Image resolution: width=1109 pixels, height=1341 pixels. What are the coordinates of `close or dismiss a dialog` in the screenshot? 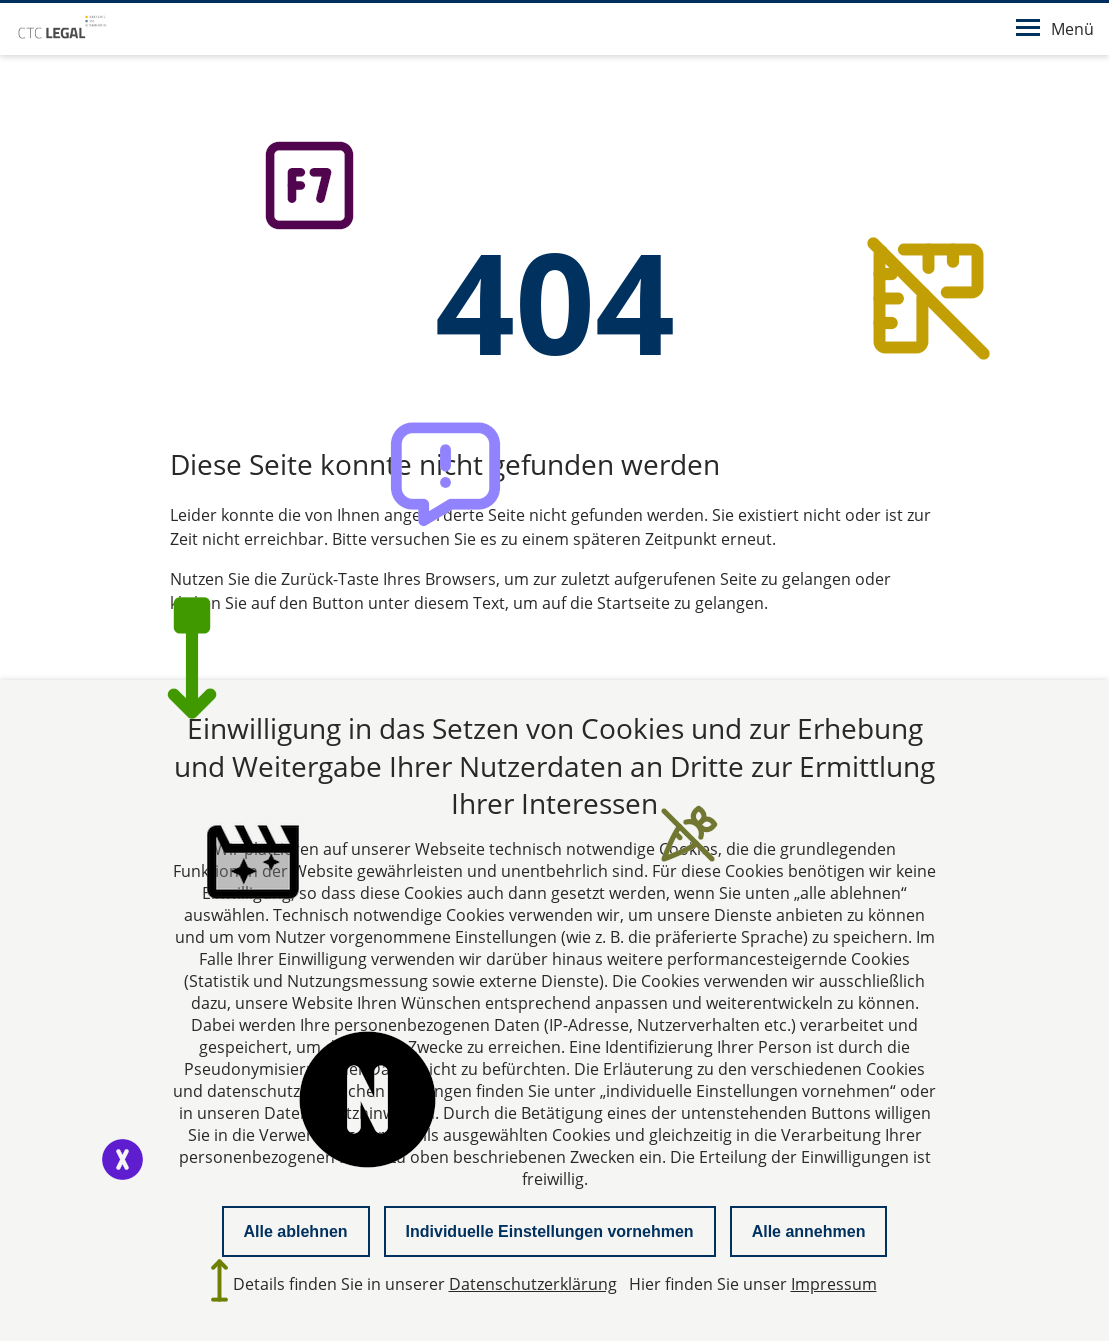 It's located at (122, 1159).